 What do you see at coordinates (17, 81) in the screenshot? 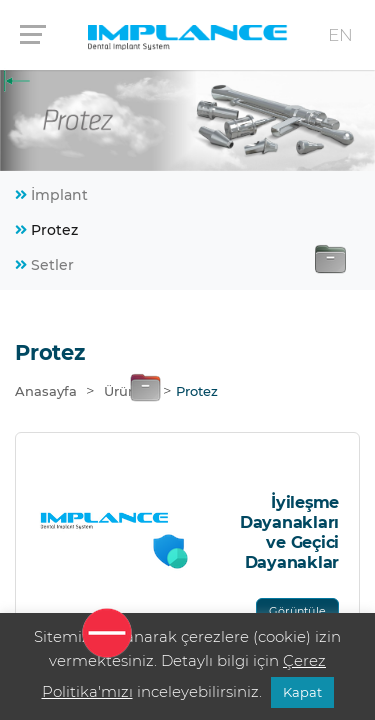
I see `go to the first item in a list or sequence` at bounding box center [17, 81].